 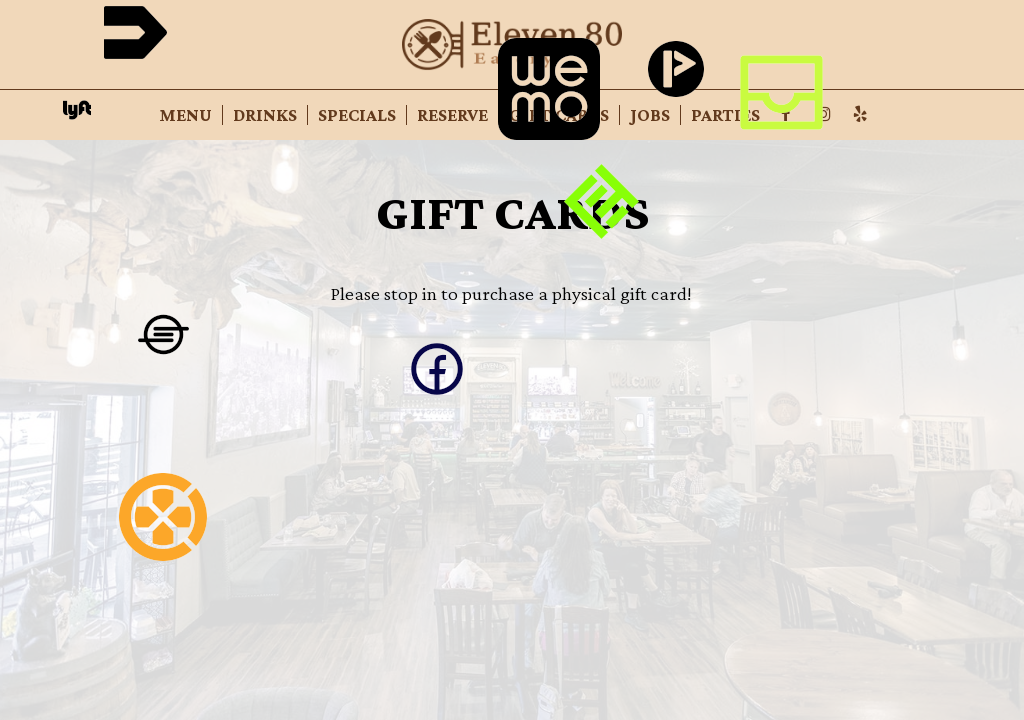 What do you see at coordinates (135, 32) in the screenshot?
I see `open the V2EX community forum` at bounding box center [135, 32].